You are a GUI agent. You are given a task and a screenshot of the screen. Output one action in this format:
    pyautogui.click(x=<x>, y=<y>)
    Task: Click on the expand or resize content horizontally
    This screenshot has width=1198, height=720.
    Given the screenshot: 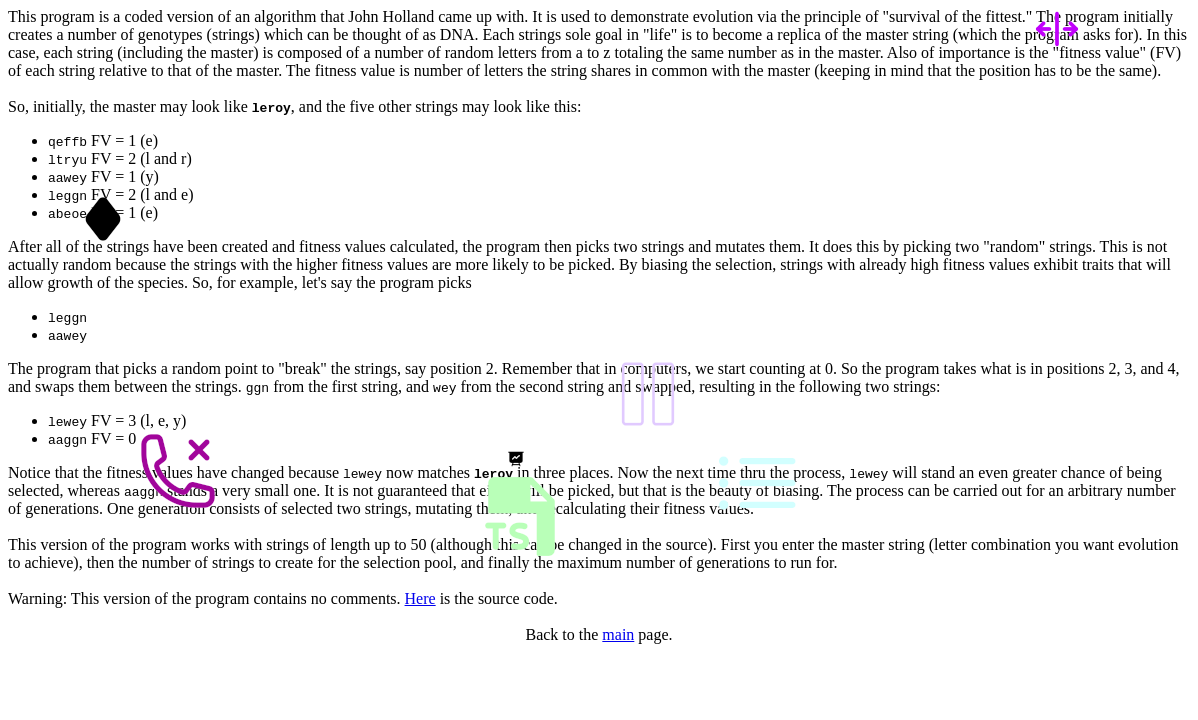 What is the action you would take?
    pyautogui.click(x=1057, y=29)
    